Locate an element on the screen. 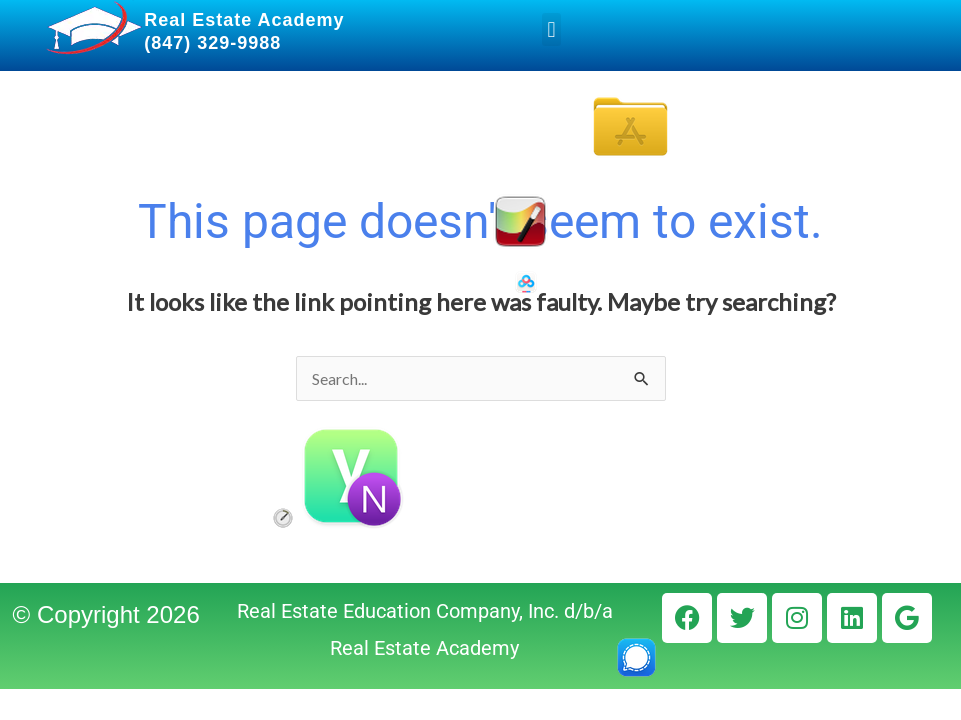  open yubikey neo manager app is located at coordinates (351, 476).